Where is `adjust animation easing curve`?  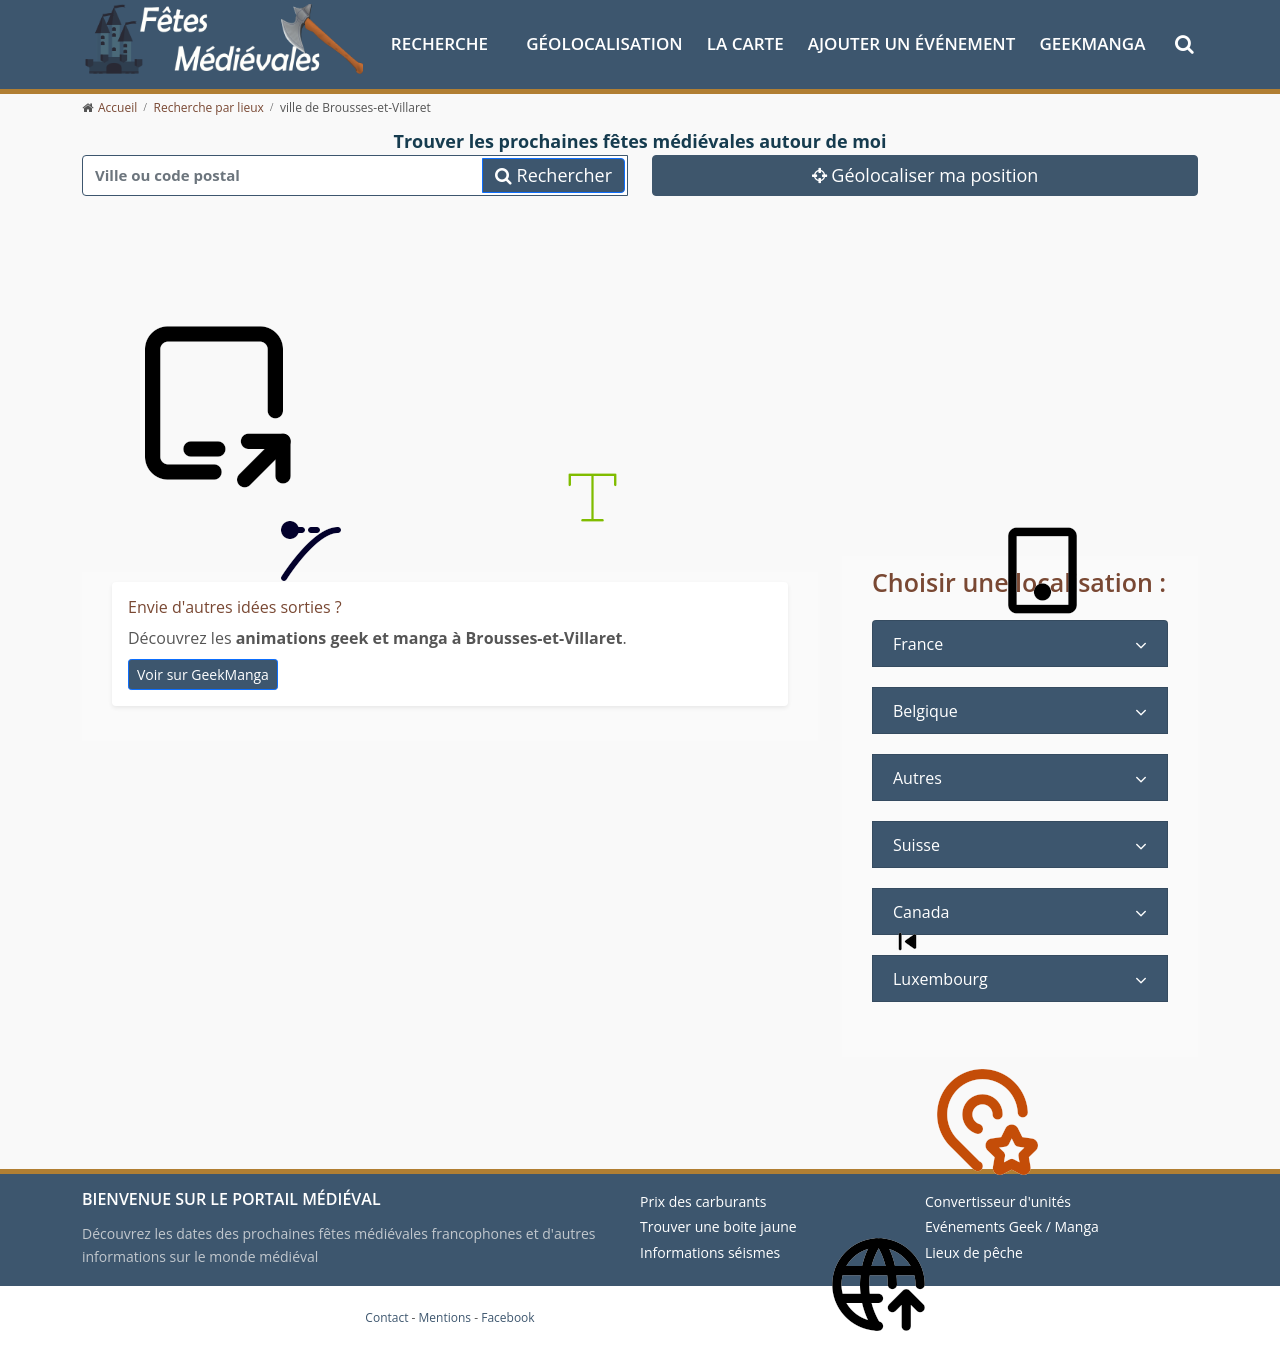 adjust animation easing curve is located at coordinates (311, 551).